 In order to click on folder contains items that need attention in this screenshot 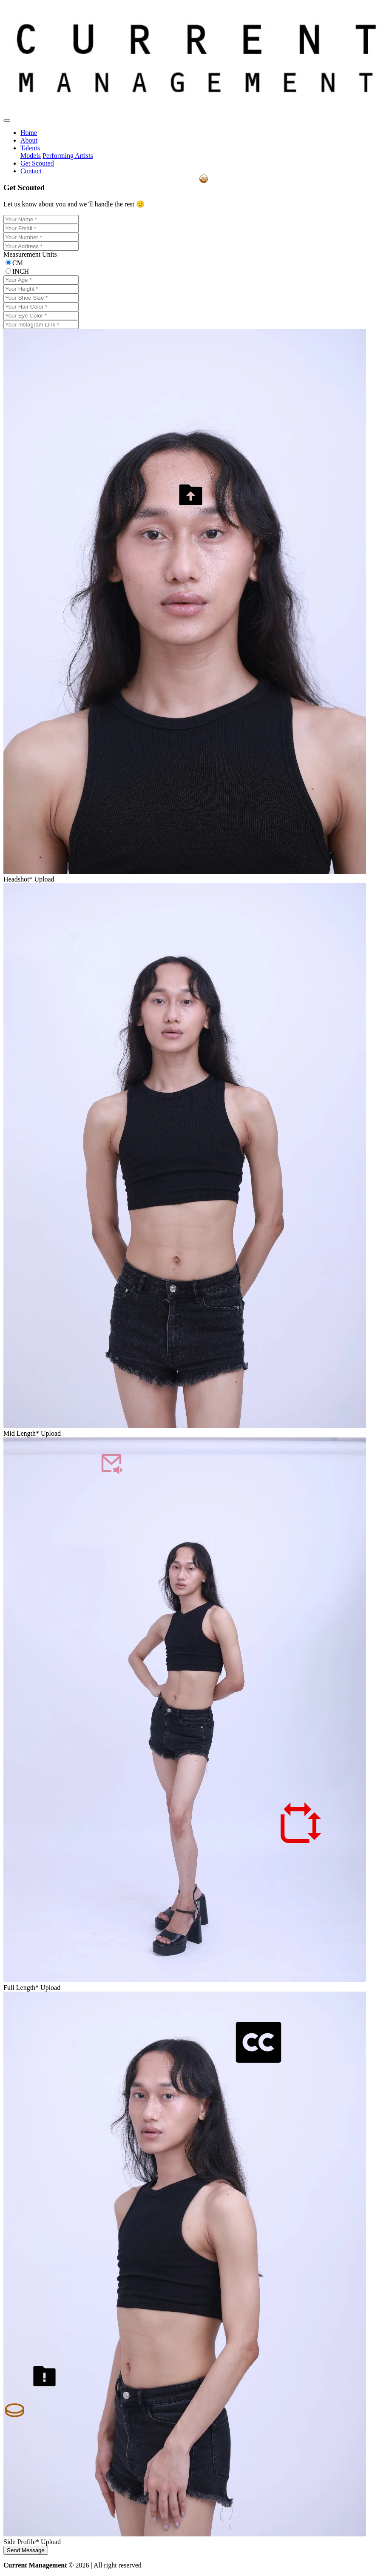, I will do `click(44, 2376)`.